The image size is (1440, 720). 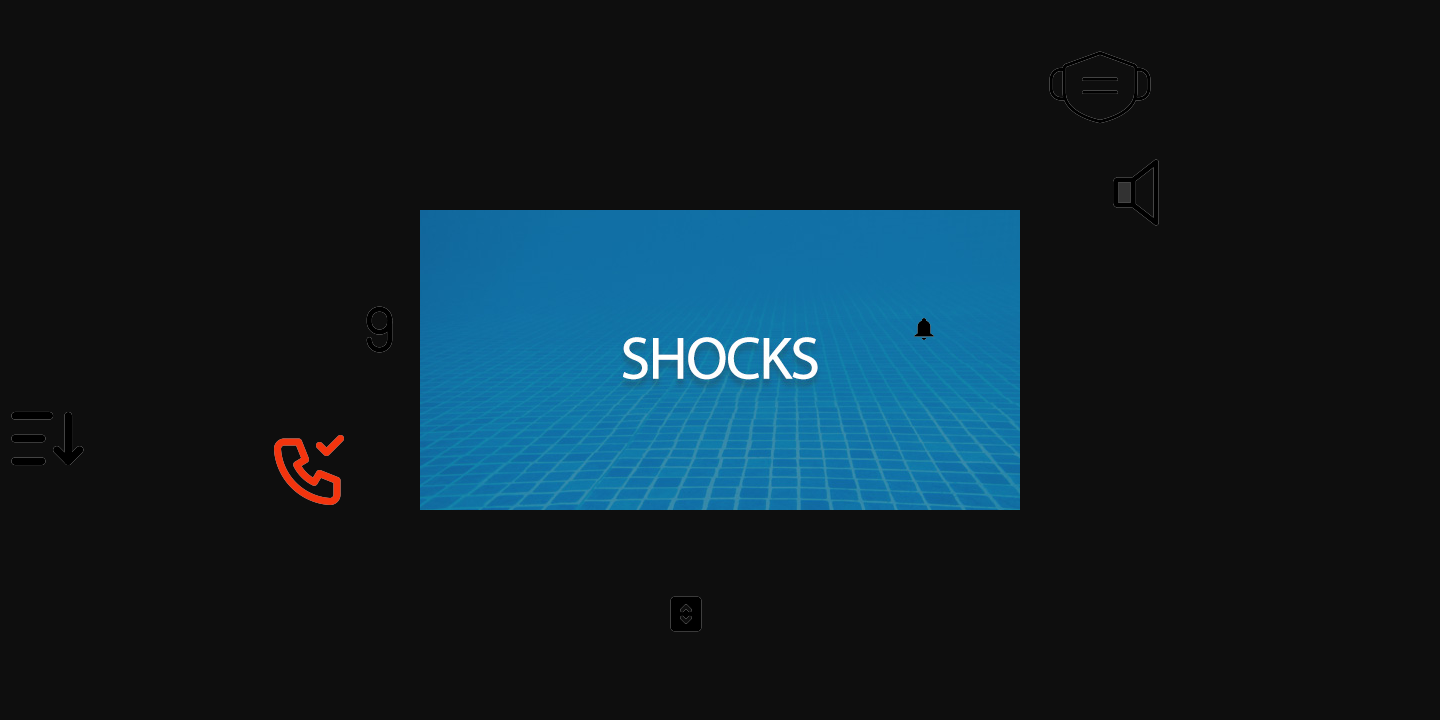 What do you see at coordinates (45, 438) in the screenshot?
I see `sort items in descending order` at bounding box center [45, 438].